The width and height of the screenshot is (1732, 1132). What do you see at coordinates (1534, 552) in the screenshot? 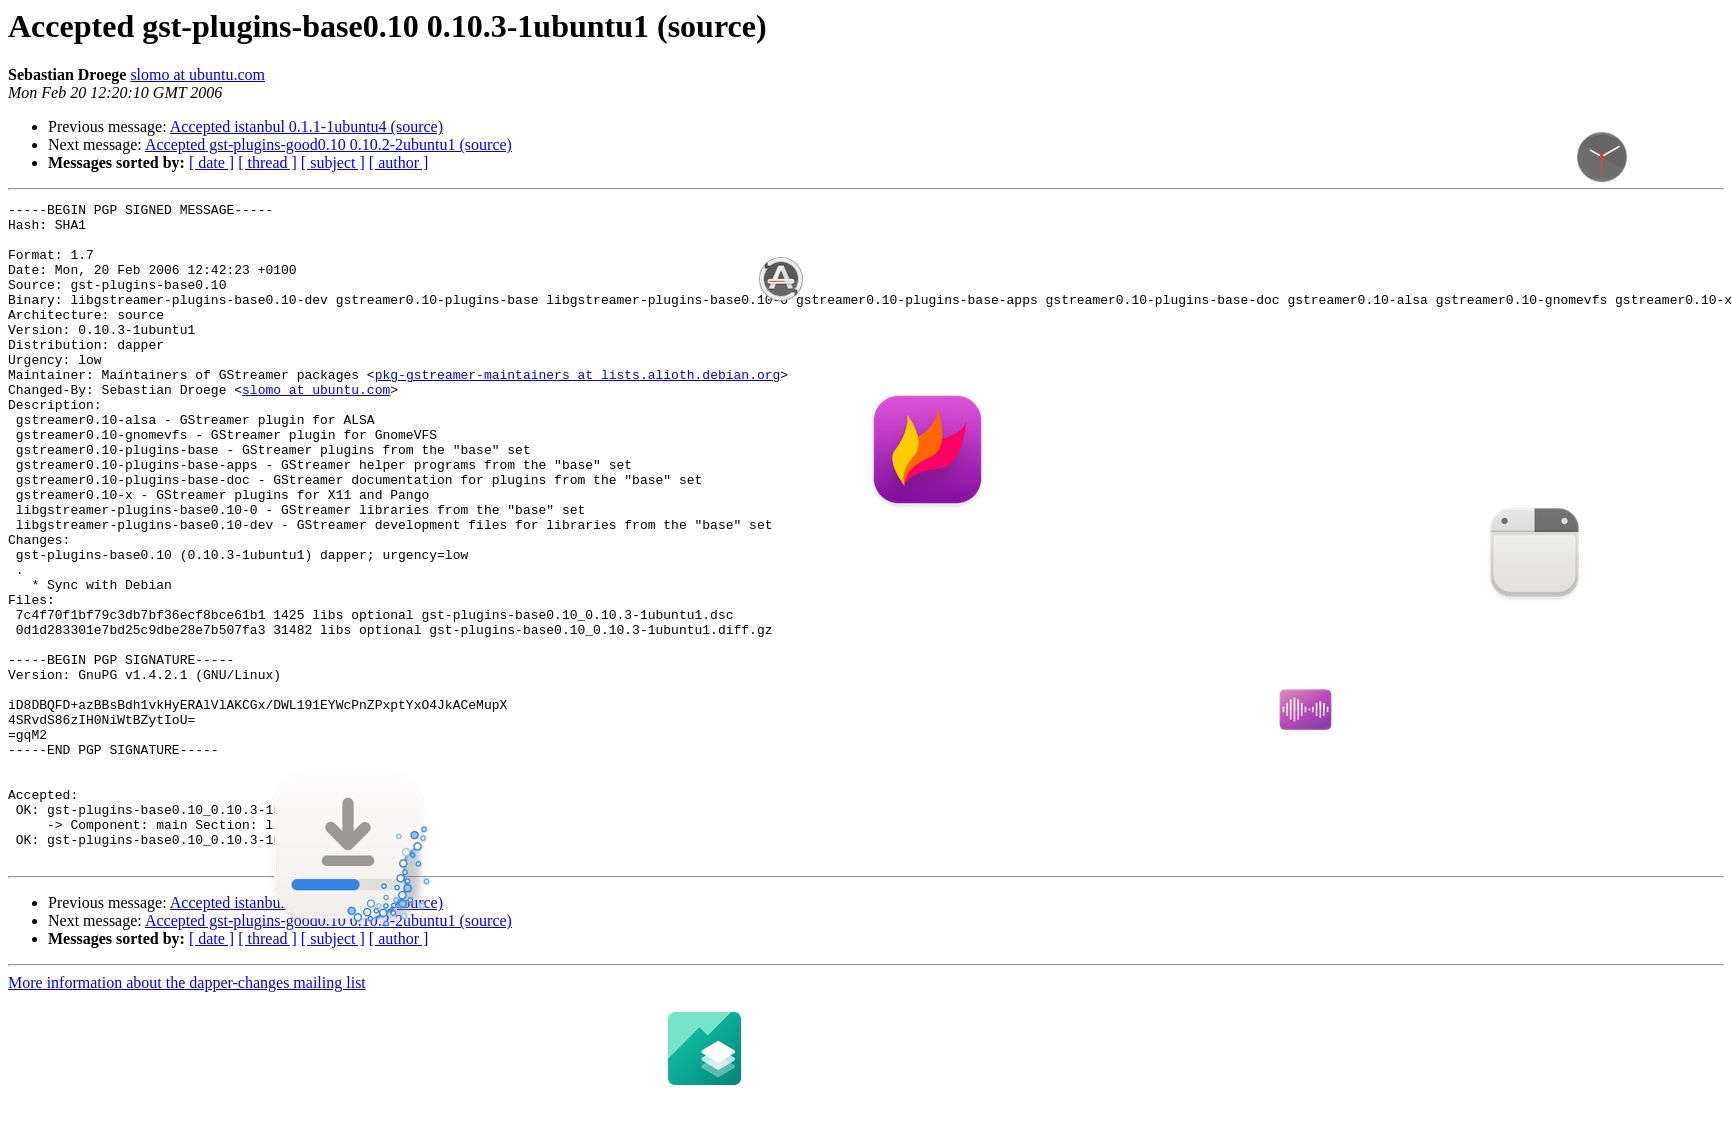
I see `customize window decoration settings` at bounding box center [1534, 552].